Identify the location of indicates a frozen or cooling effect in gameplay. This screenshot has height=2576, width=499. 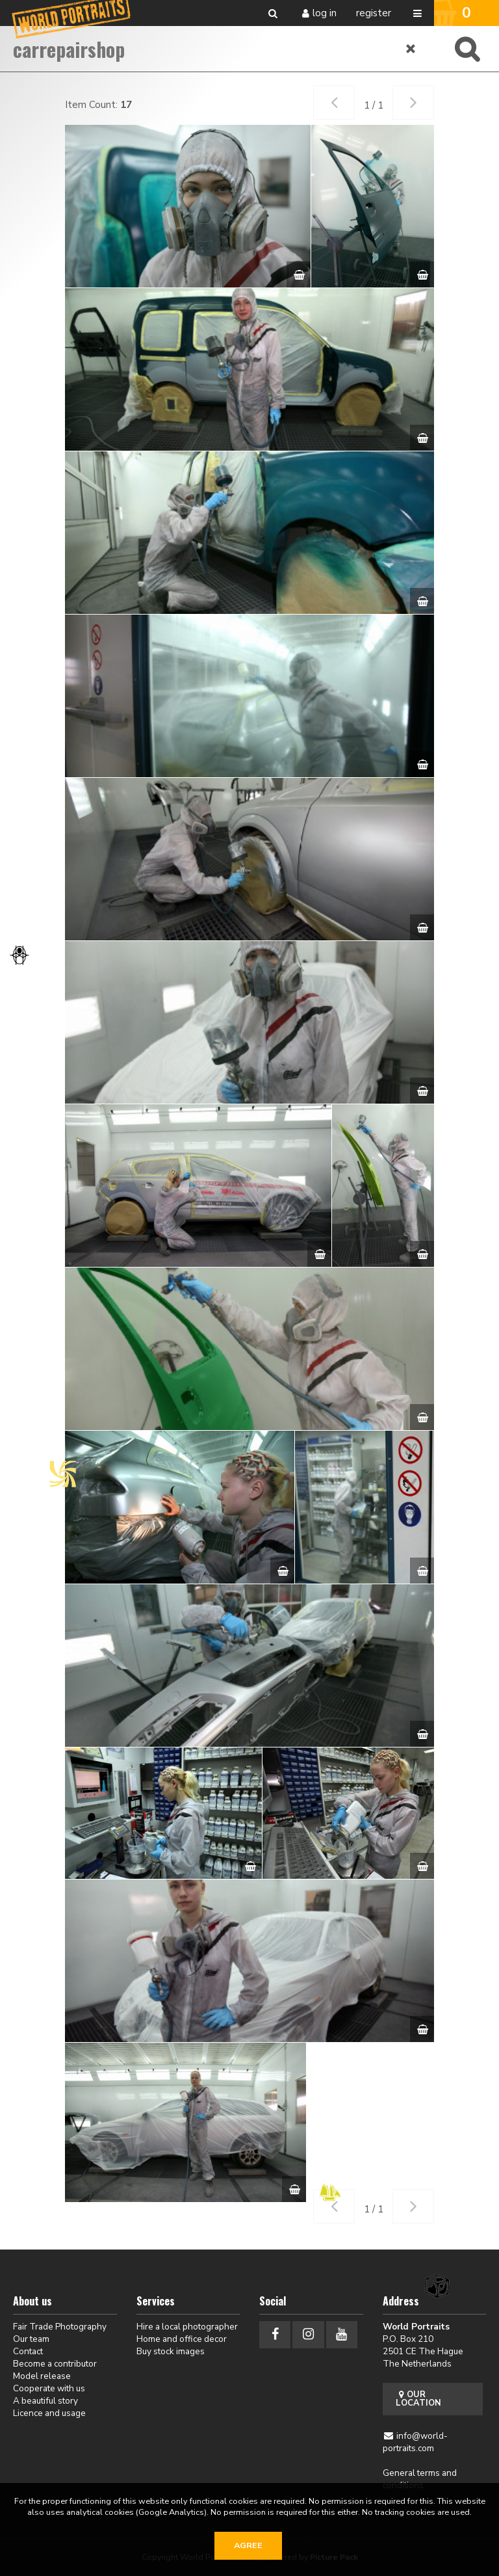
(437, 2286).